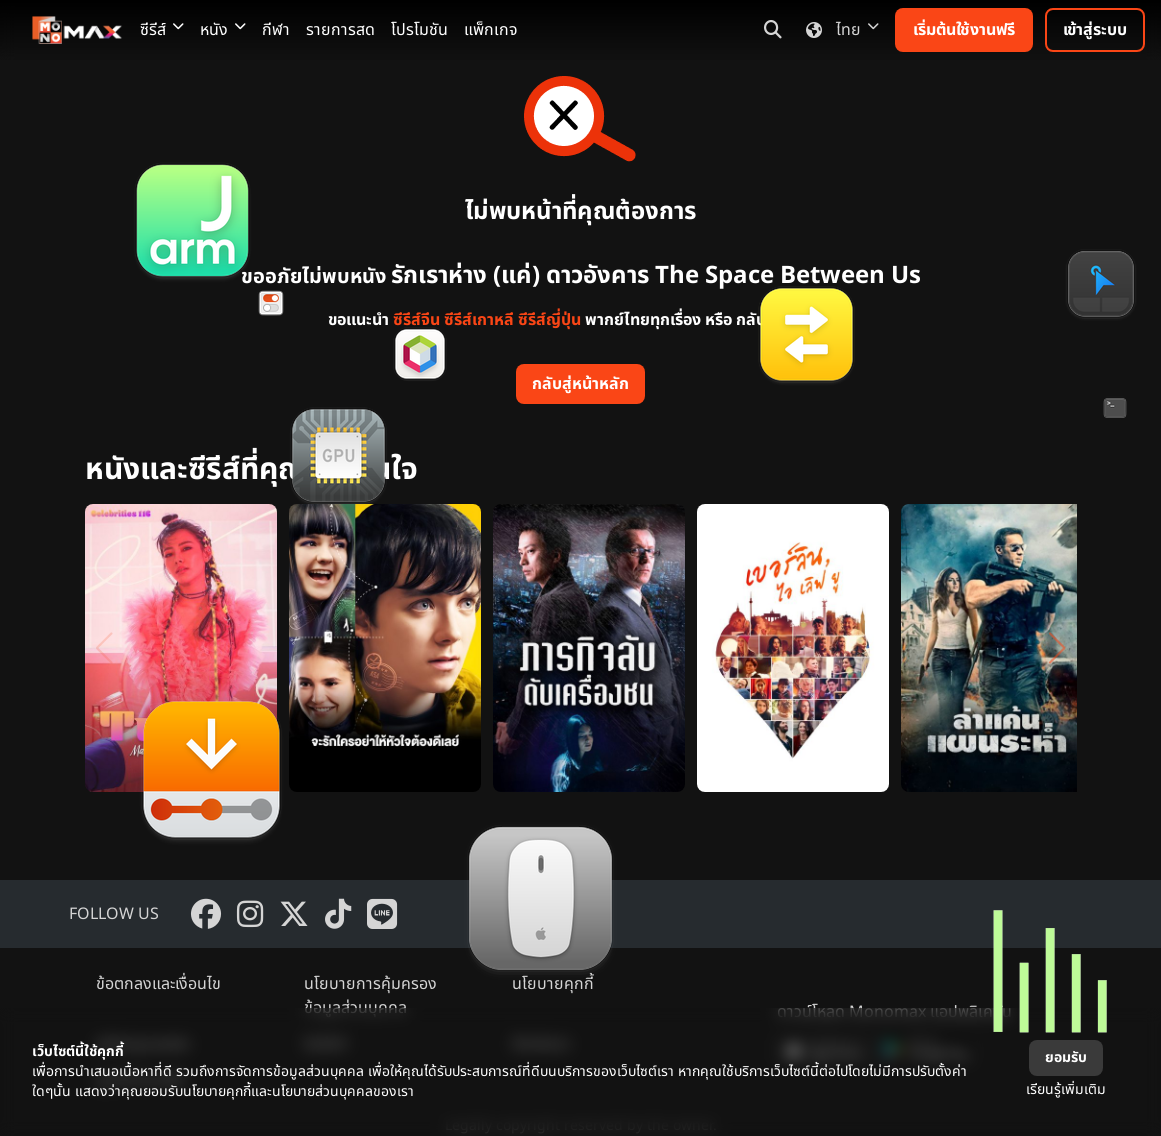 The height and width of the screenshot is (1136, 1161). Describe the element at coordinates (806, 334) in the screenshot. I see `switch to a different user account` at that location.